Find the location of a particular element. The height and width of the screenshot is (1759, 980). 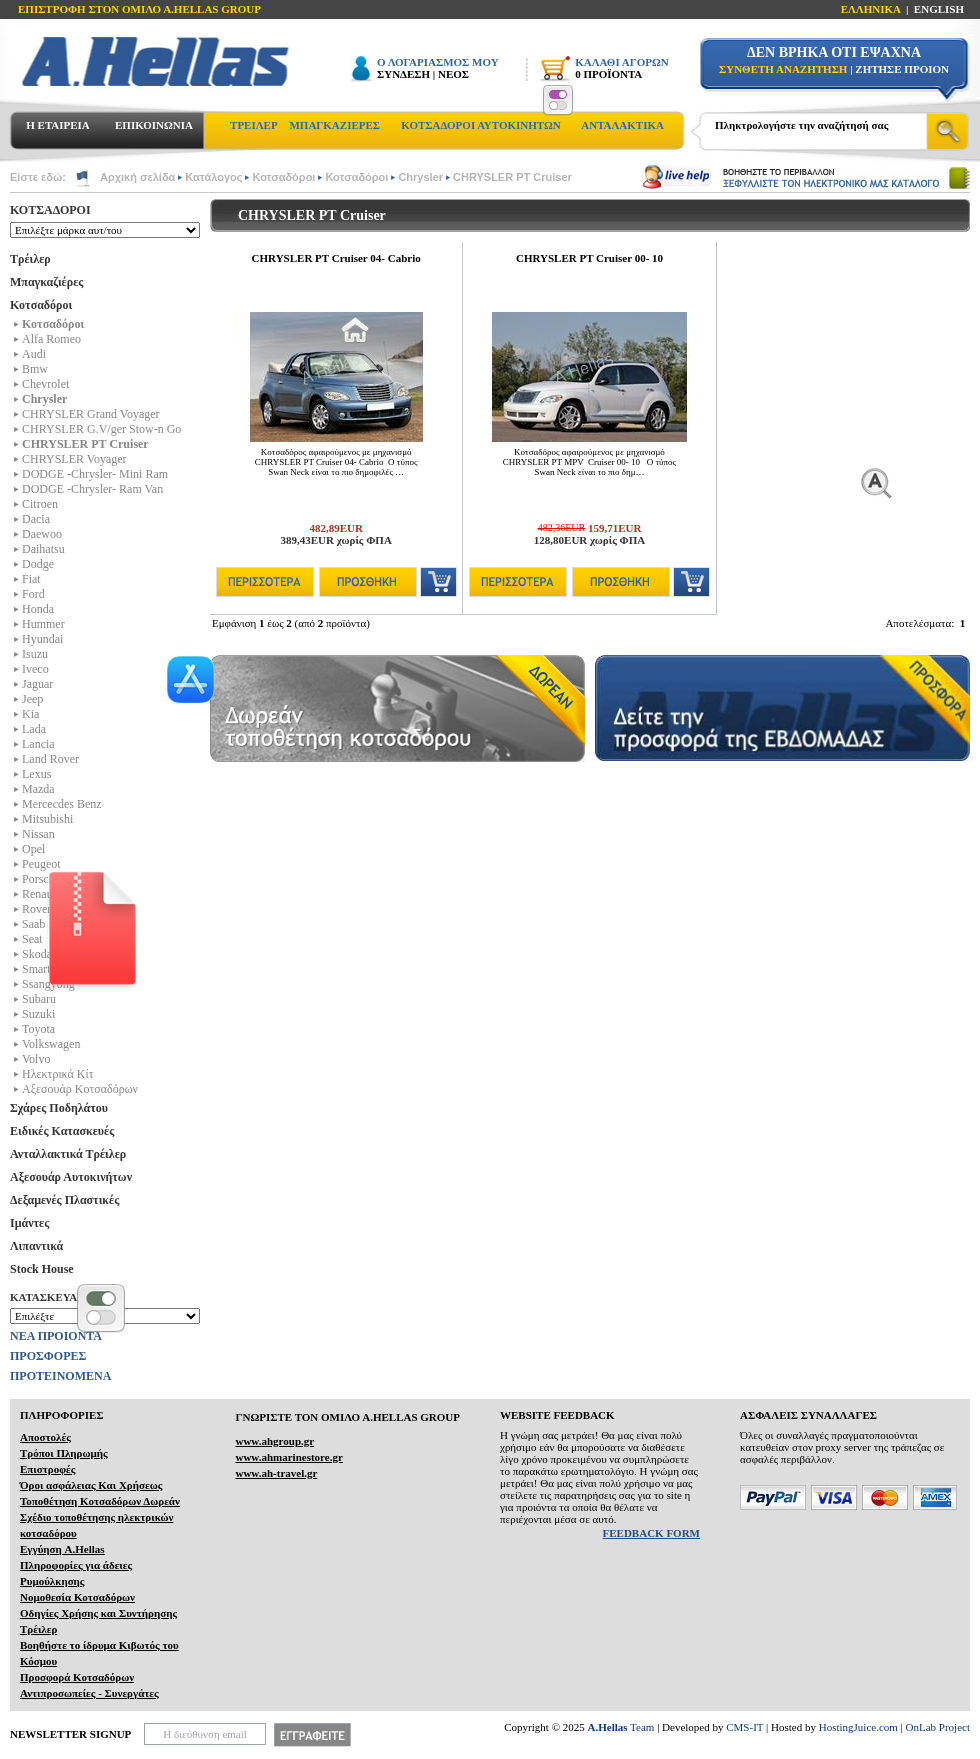

an lzop compressed archive file is located at coordinates (92, 930).